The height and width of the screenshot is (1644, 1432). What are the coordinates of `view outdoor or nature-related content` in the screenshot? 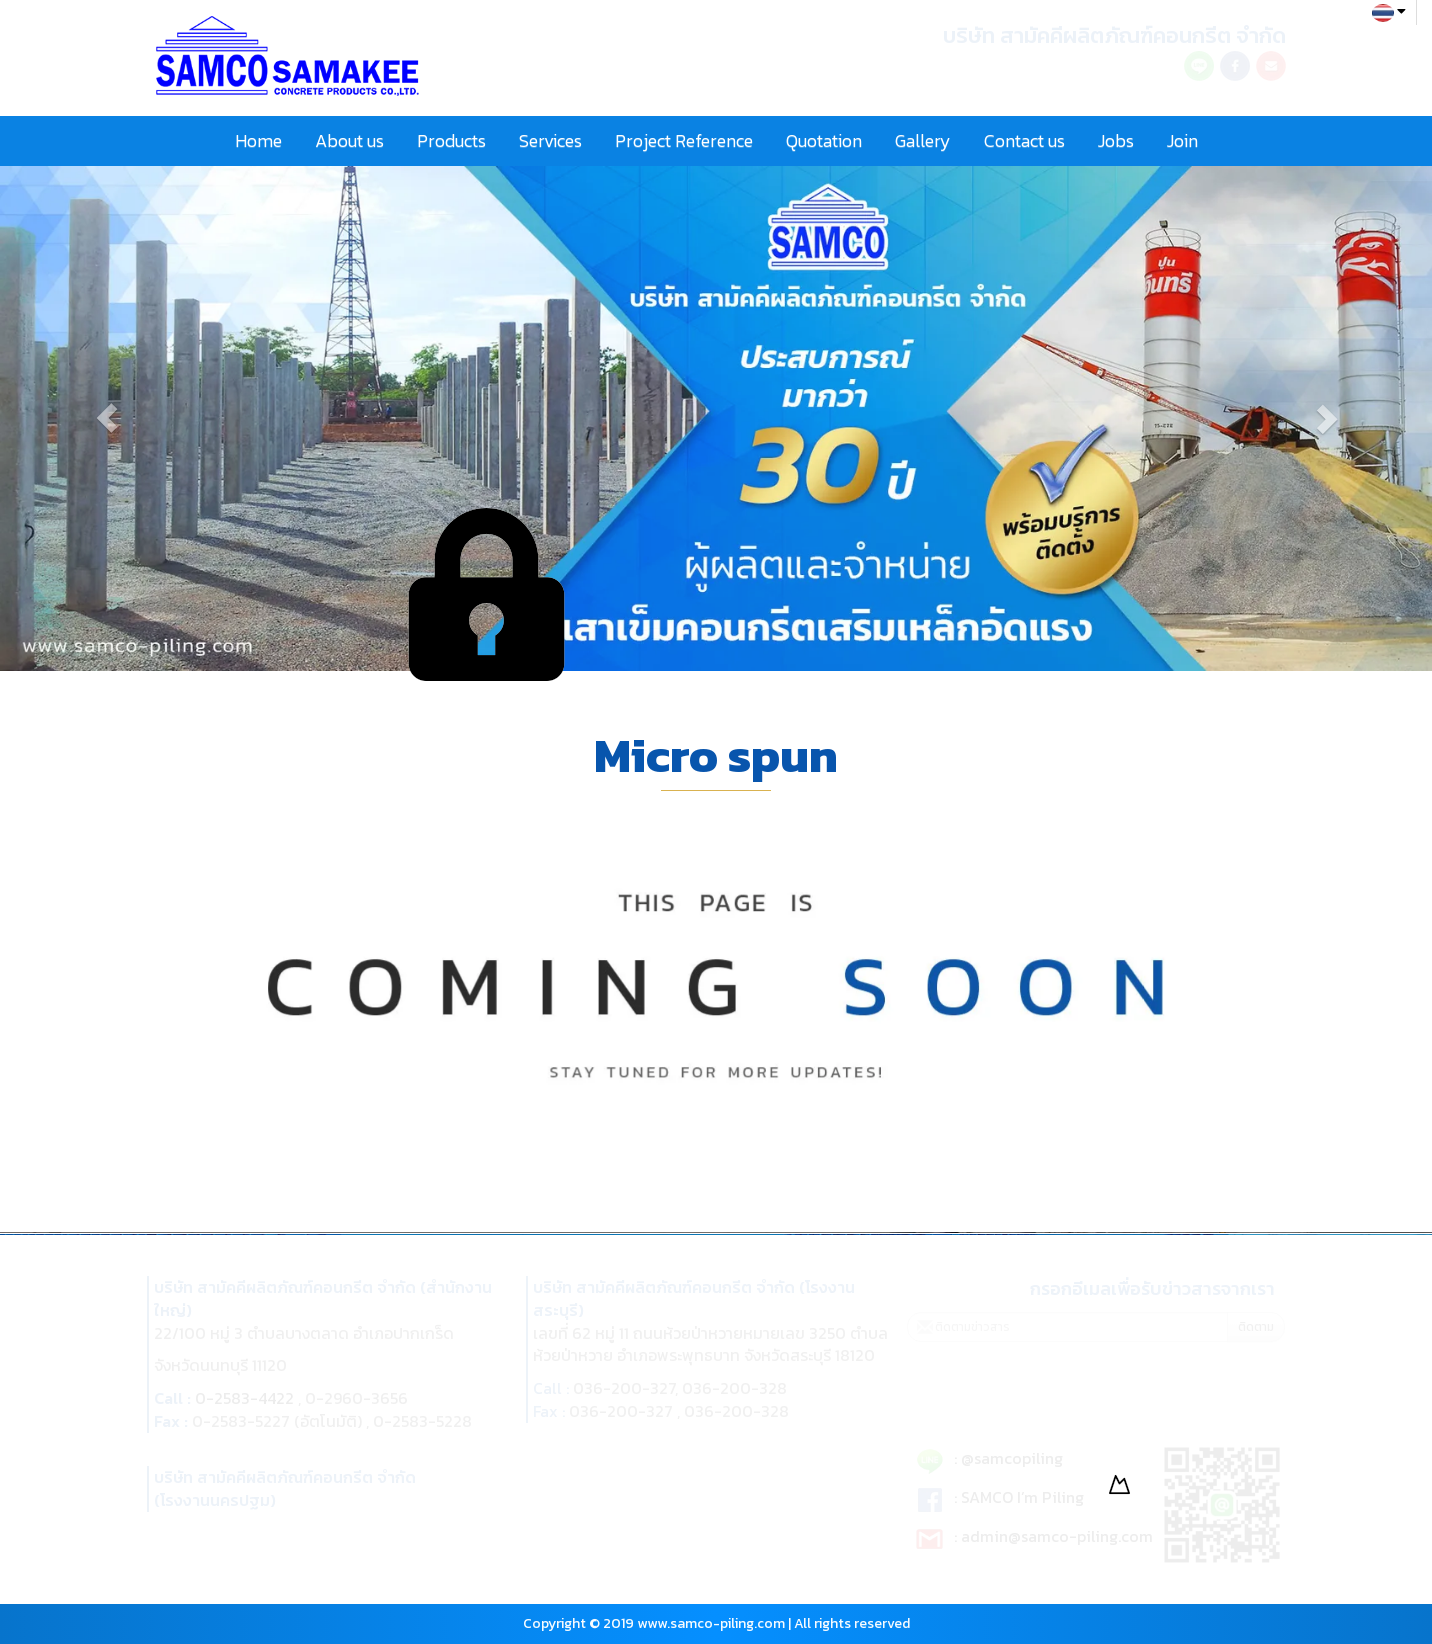 It's located at (1119, 1484).